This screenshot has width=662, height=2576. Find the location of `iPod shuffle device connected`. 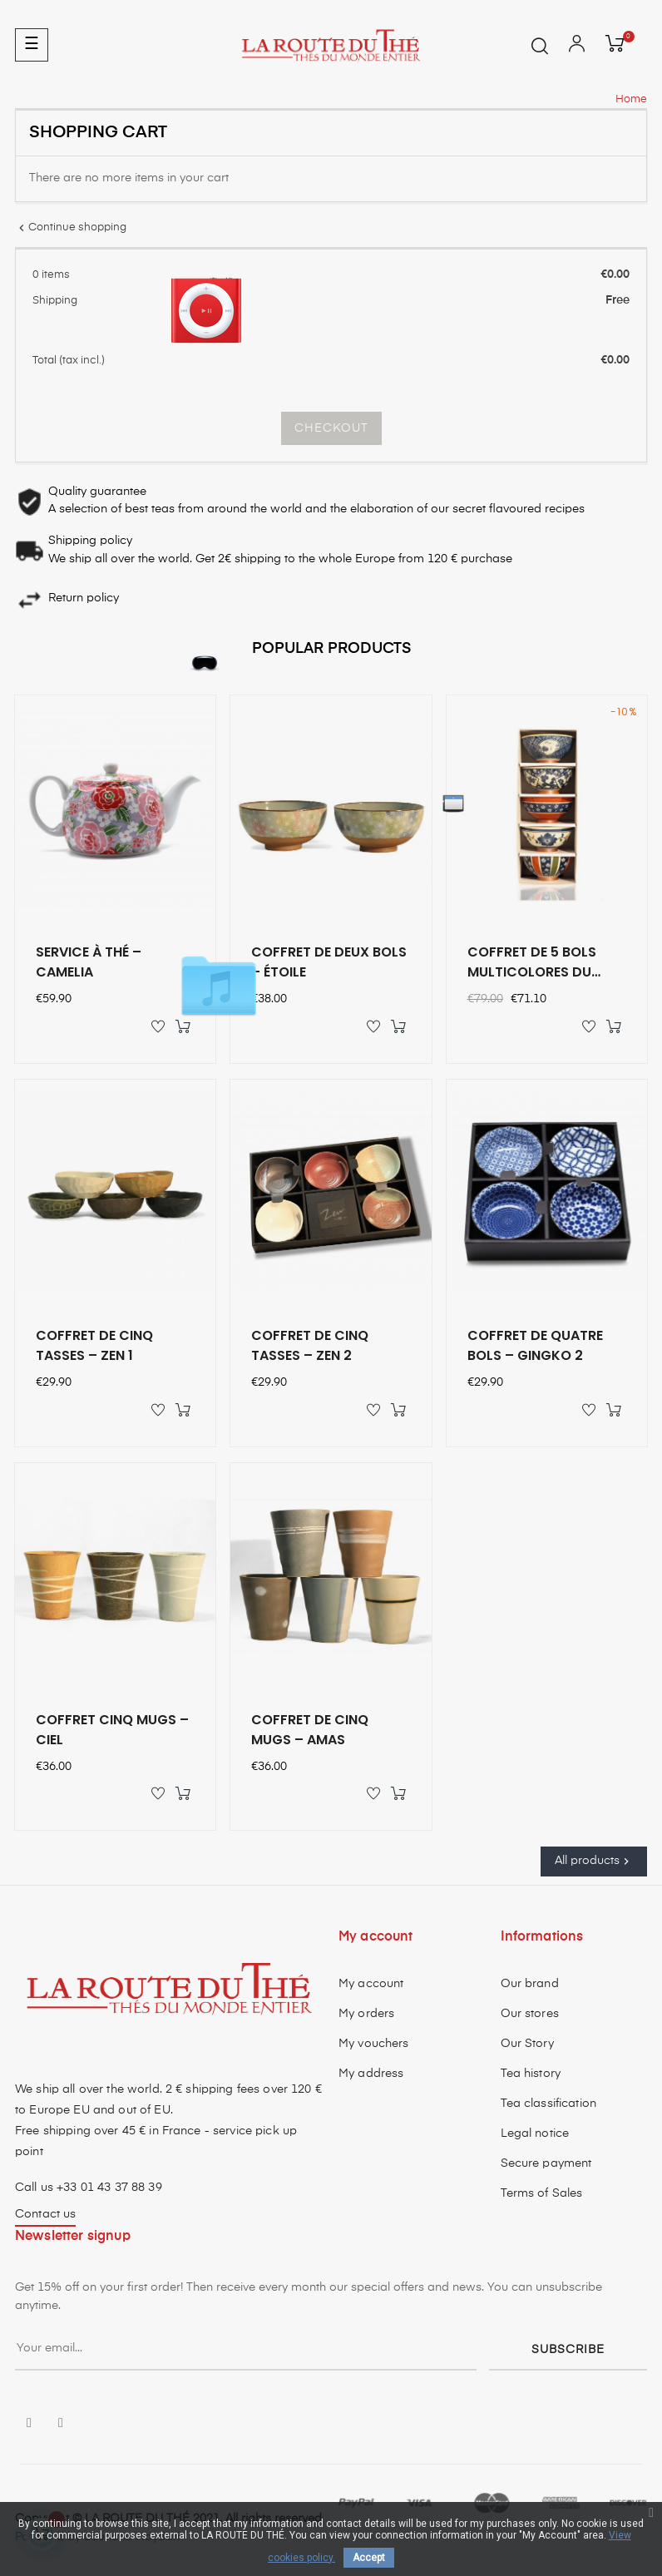

iPod shuffle device connected is located at coordinates (206, 310).